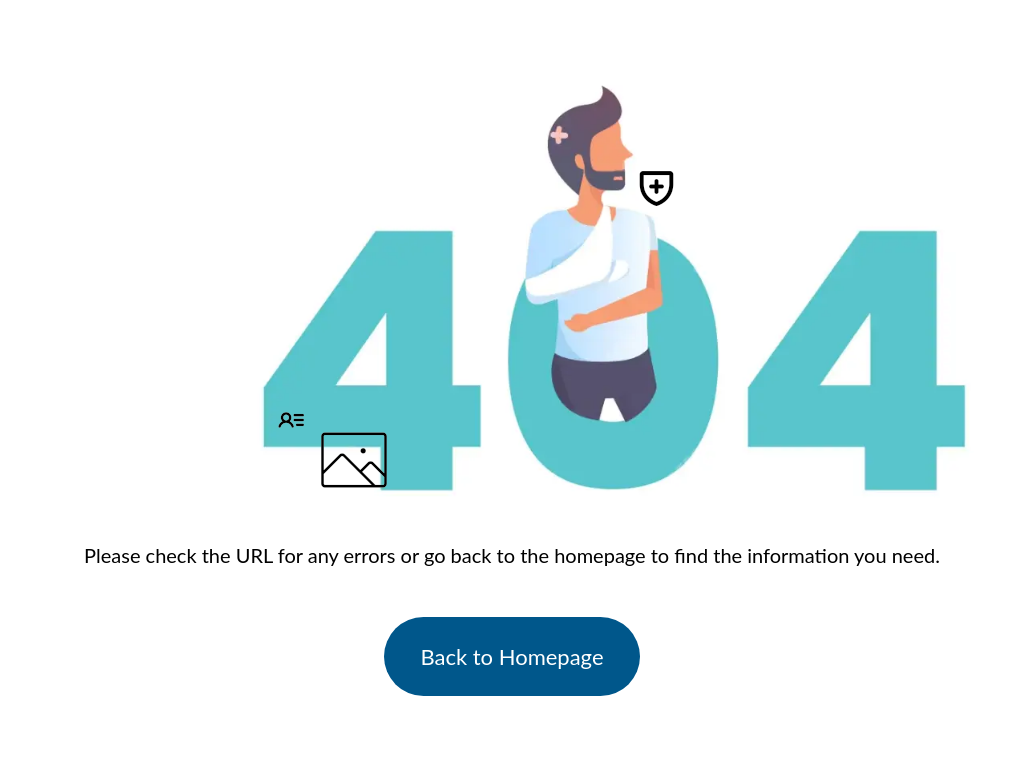  I want to click on view or browse photos, so click(354, 460).